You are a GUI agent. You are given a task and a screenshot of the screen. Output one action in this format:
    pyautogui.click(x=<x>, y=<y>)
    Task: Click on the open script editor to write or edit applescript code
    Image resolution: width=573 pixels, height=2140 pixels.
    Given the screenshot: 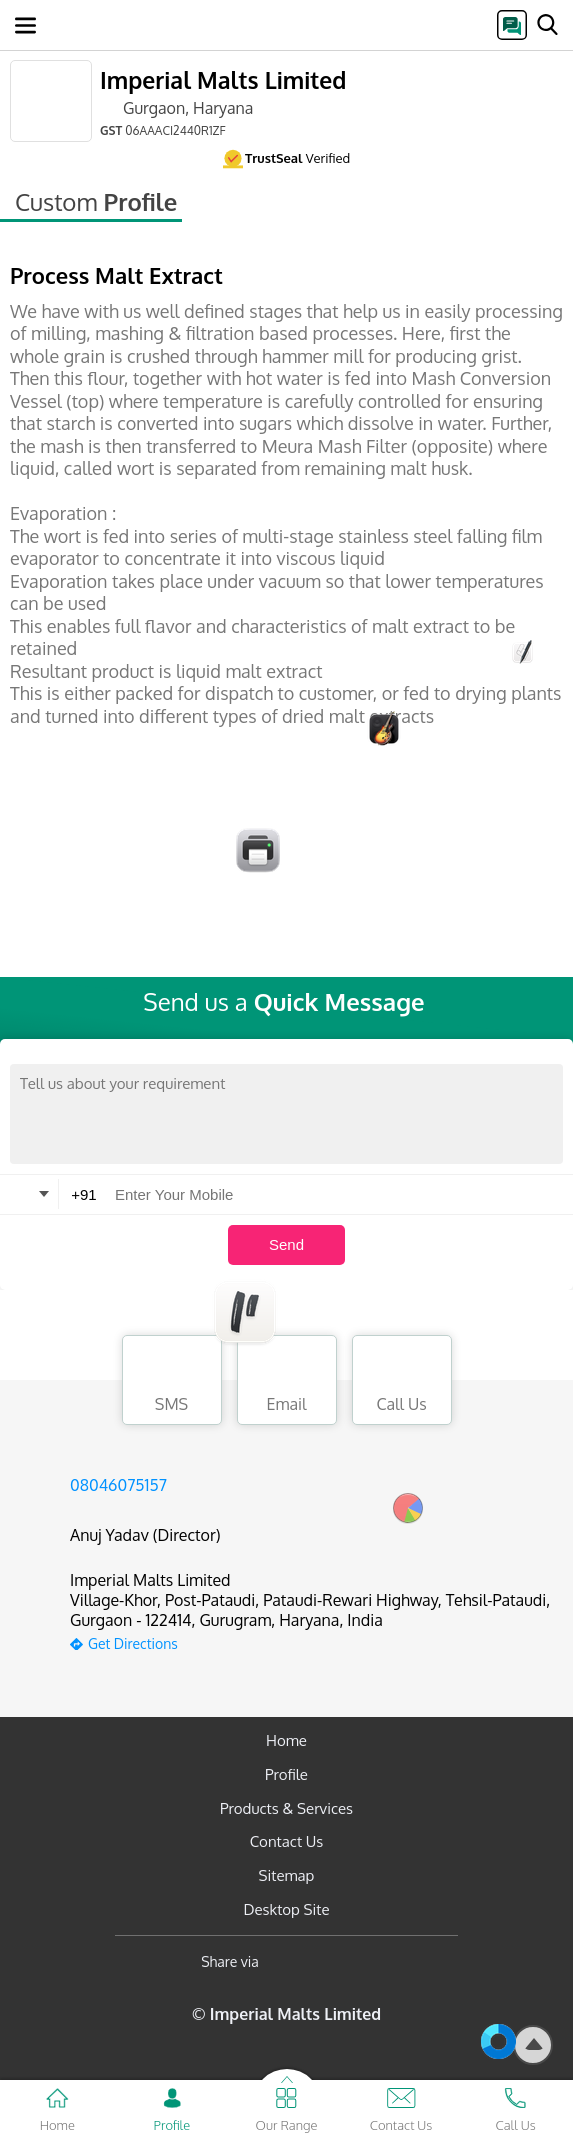 What is the action you would take?
    pyautogui.click(x=522, y=652)
    